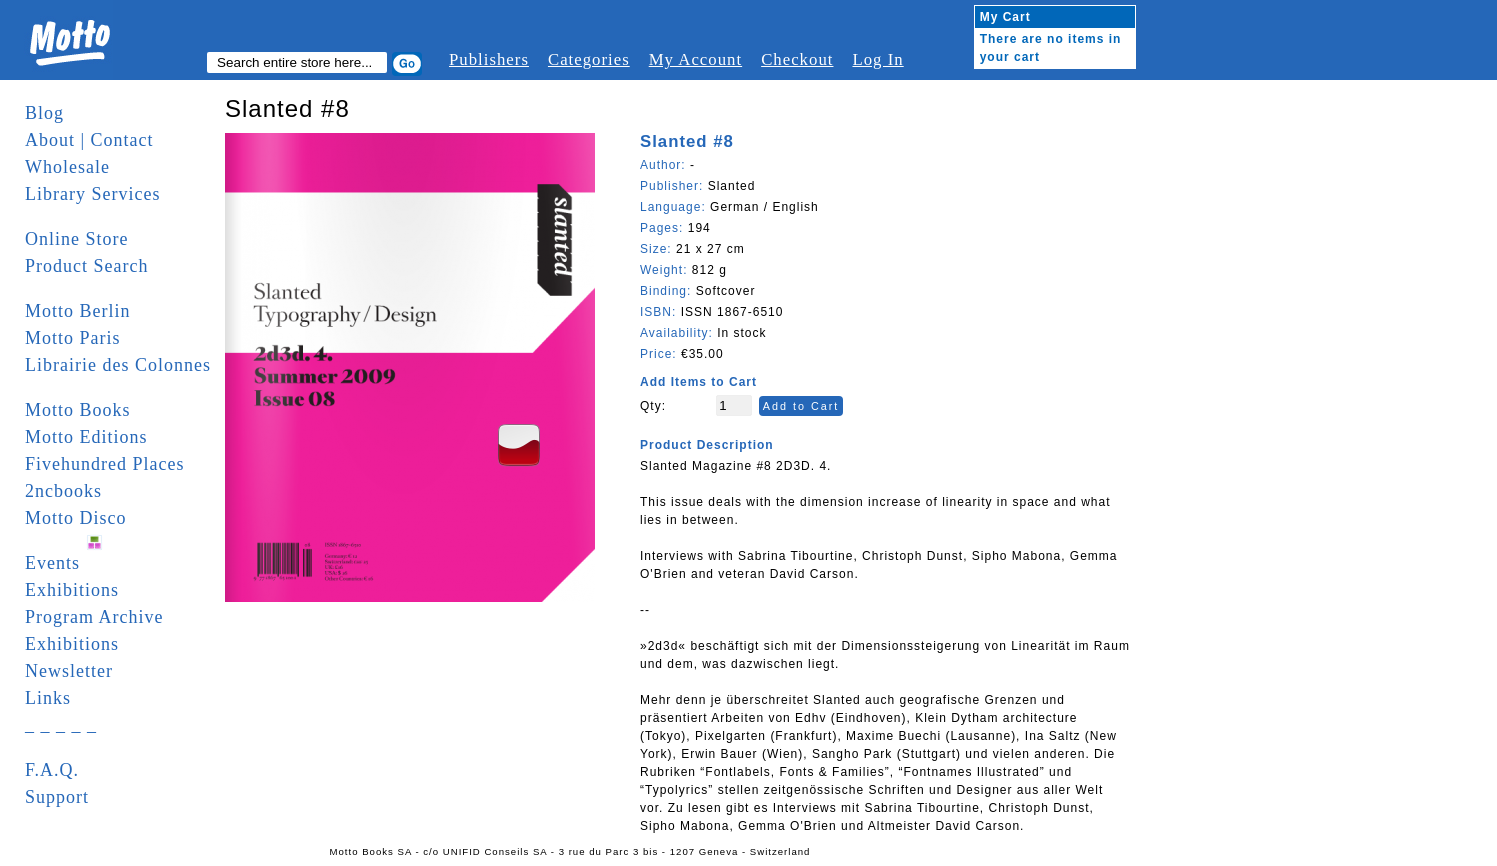 The height and width of the screenshot is (866, 1497). Describe the element at coordinates (94, 542) in the screenshot. I see `select all items in the current view` at that location.